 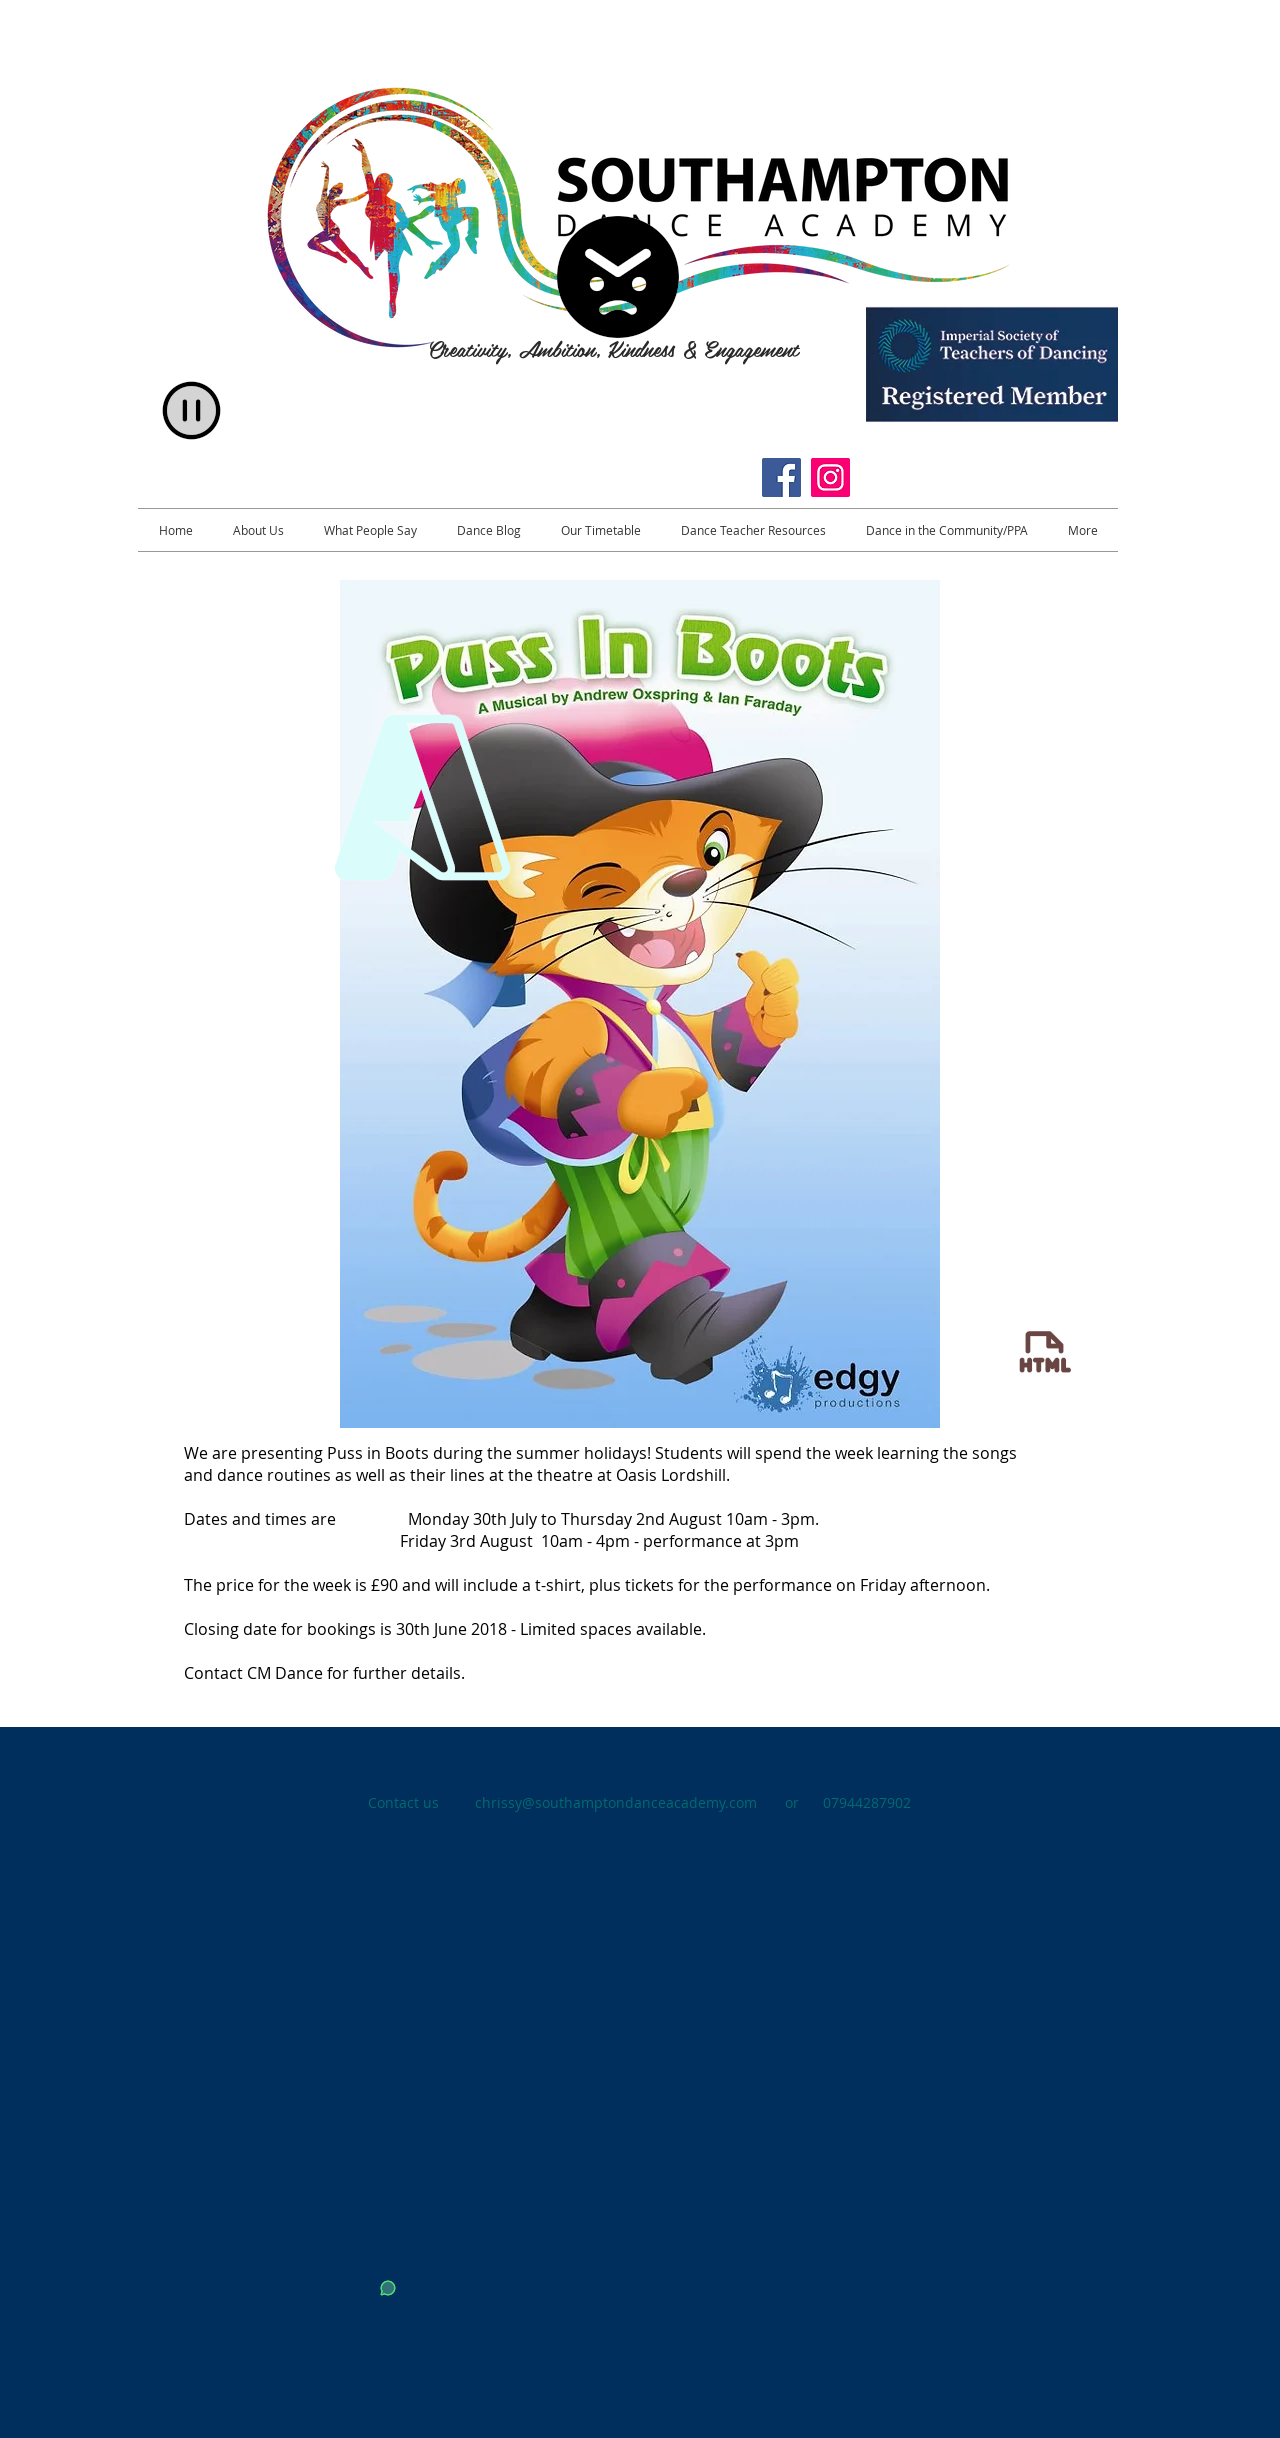 I want to click on view or open an HTML file, so click(x=1044, y=1353).